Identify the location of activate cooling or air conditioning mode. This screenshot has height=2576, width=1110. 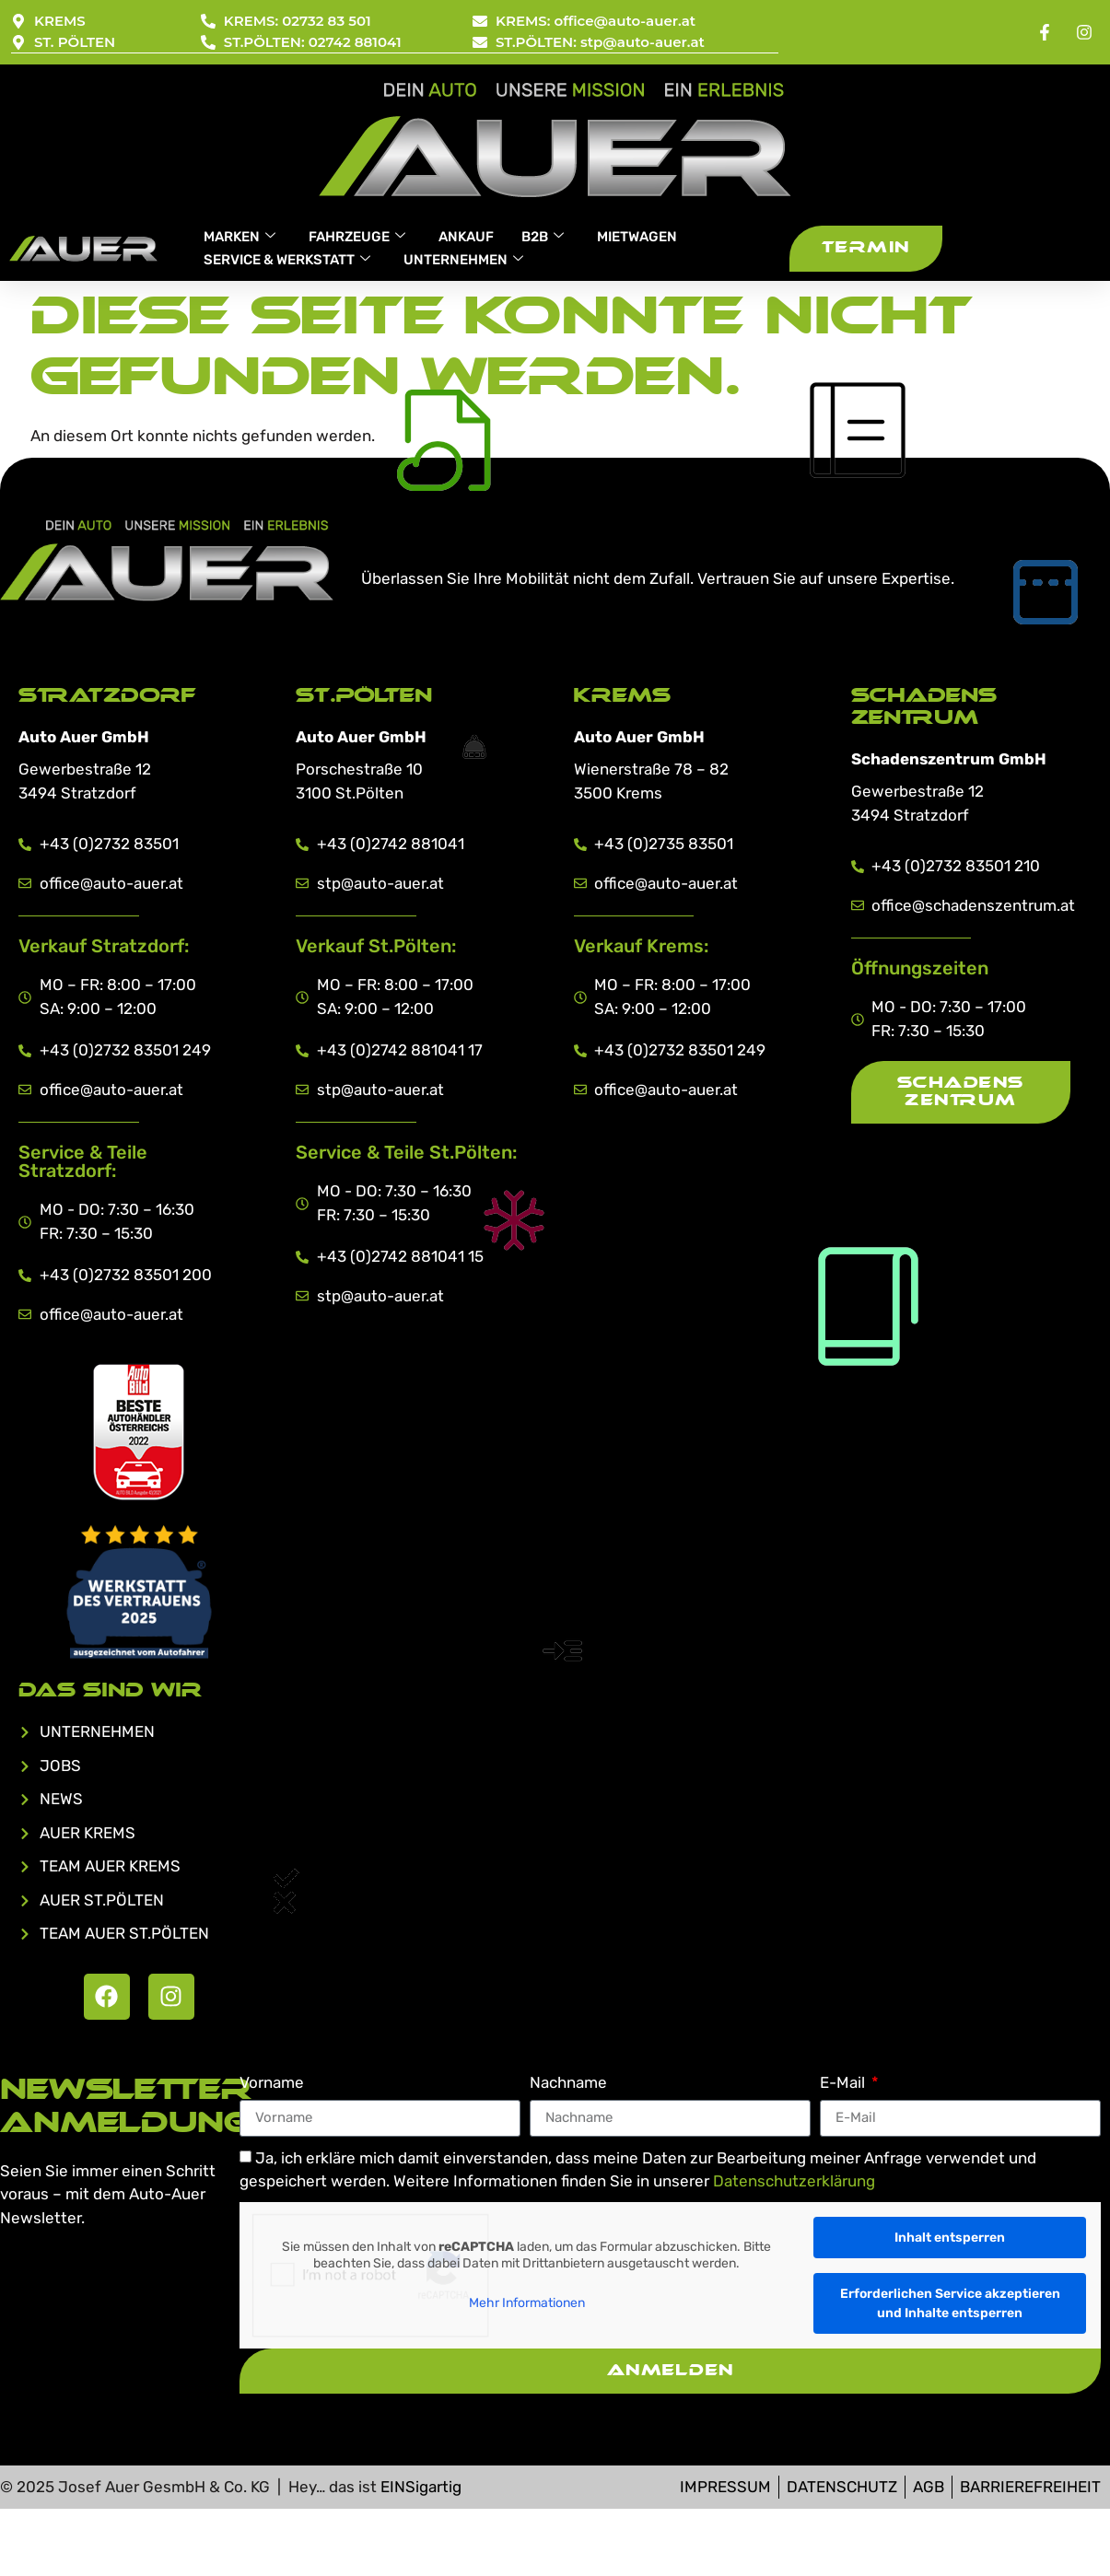
(514, 1220).